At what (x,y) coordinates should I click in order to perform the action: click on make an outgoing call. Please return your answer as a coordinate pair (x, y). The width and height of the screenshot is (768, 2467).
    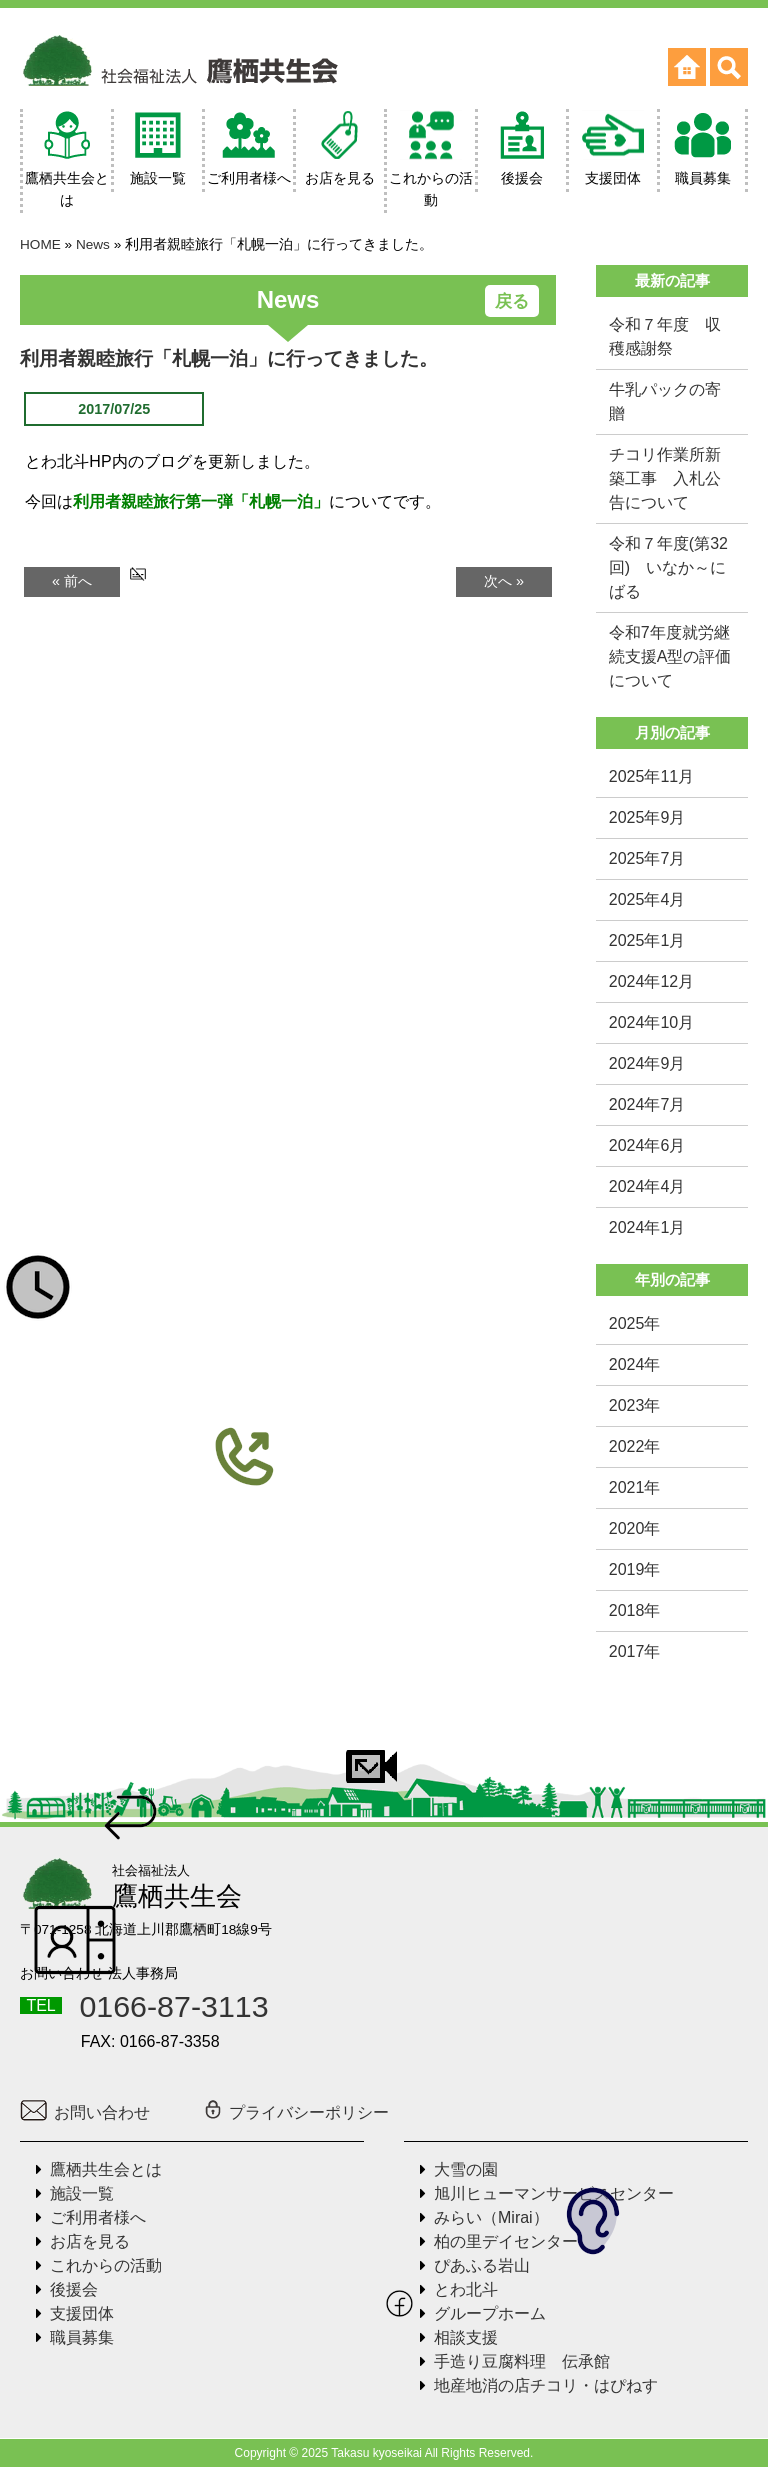
    Looking at the image, I should click on (245, 1455).